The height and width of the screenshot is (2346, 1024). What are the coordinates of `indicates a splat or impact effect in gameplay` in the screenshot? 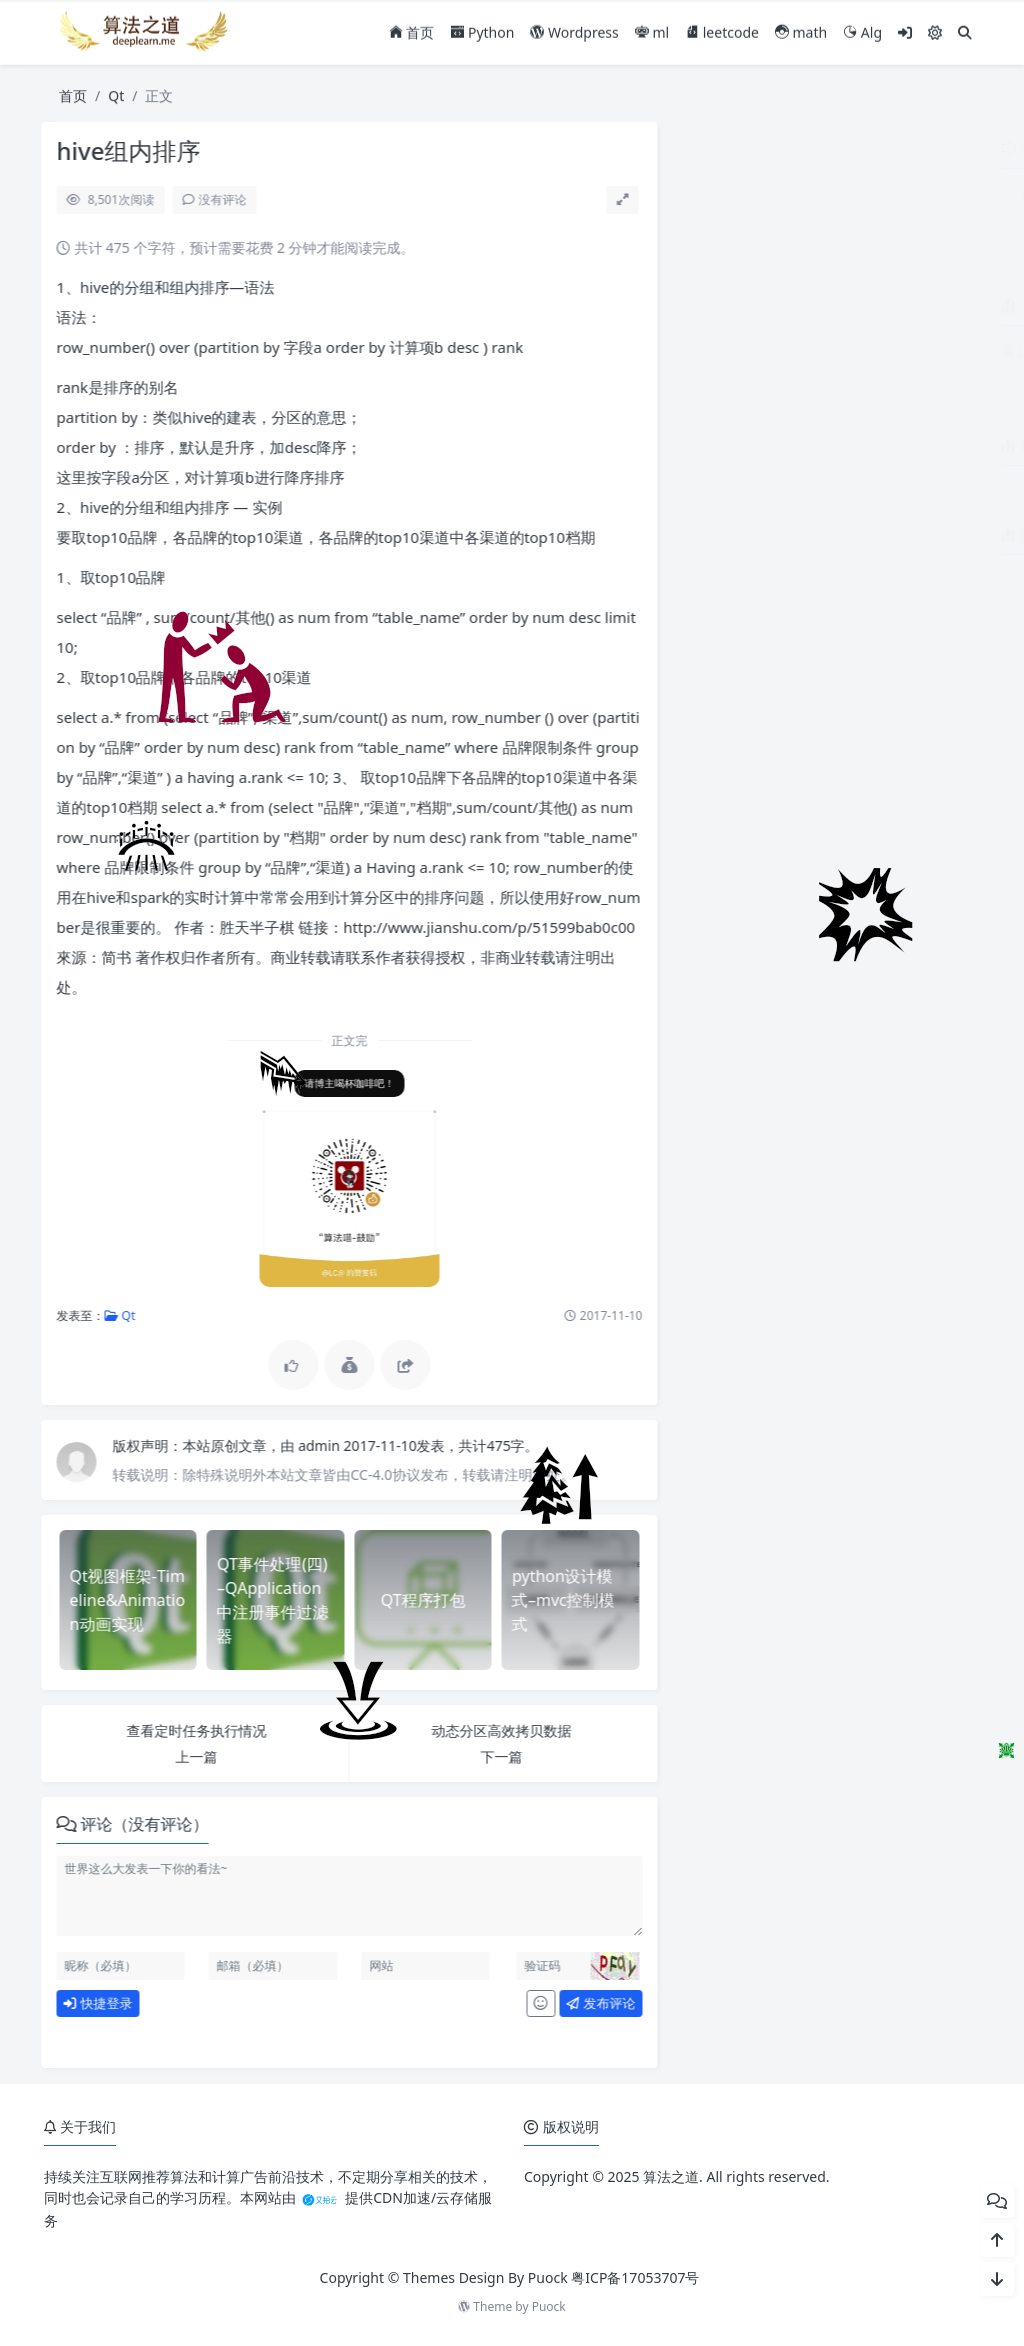 It's located at (865, 914).